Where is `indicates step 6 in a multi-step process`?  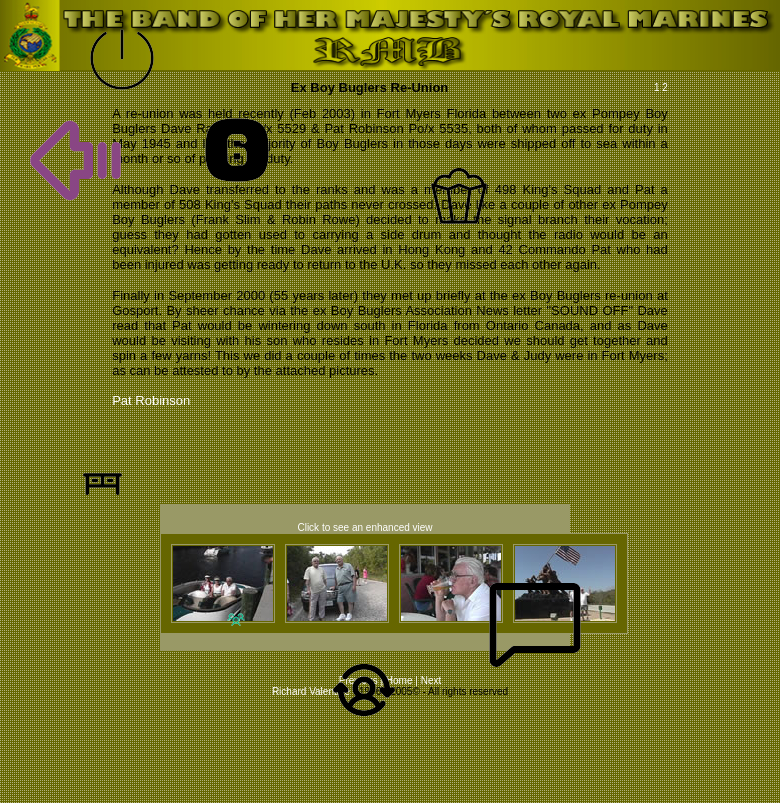
indicates step 6 in a multi-step process is located at coordinates (237, 150).